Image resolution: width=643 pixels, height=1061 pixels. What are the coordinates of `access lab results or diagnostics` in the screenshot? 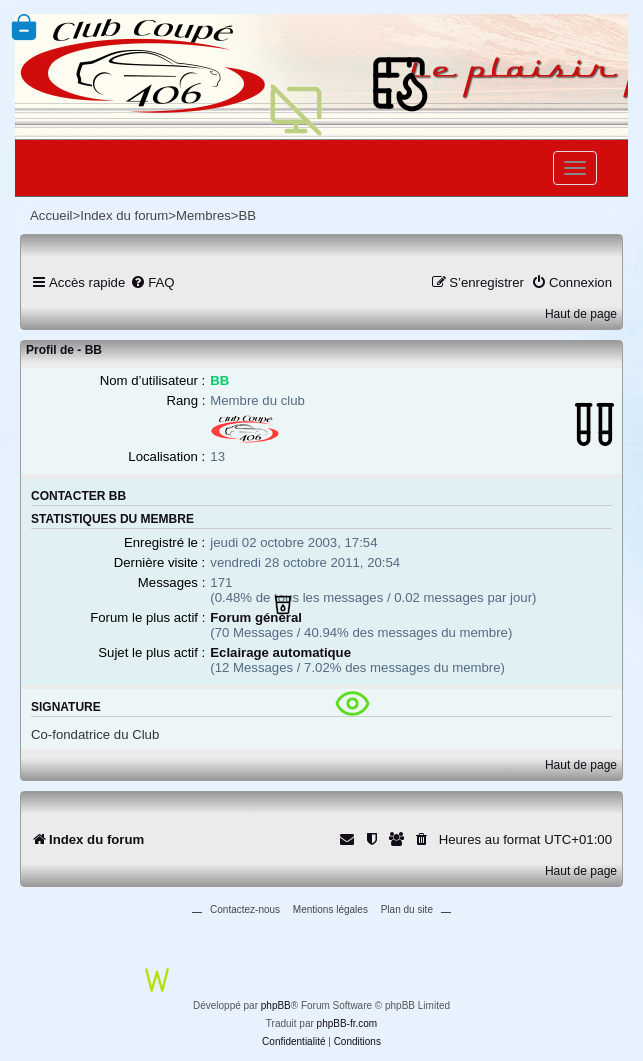 It's located at (594, 424).